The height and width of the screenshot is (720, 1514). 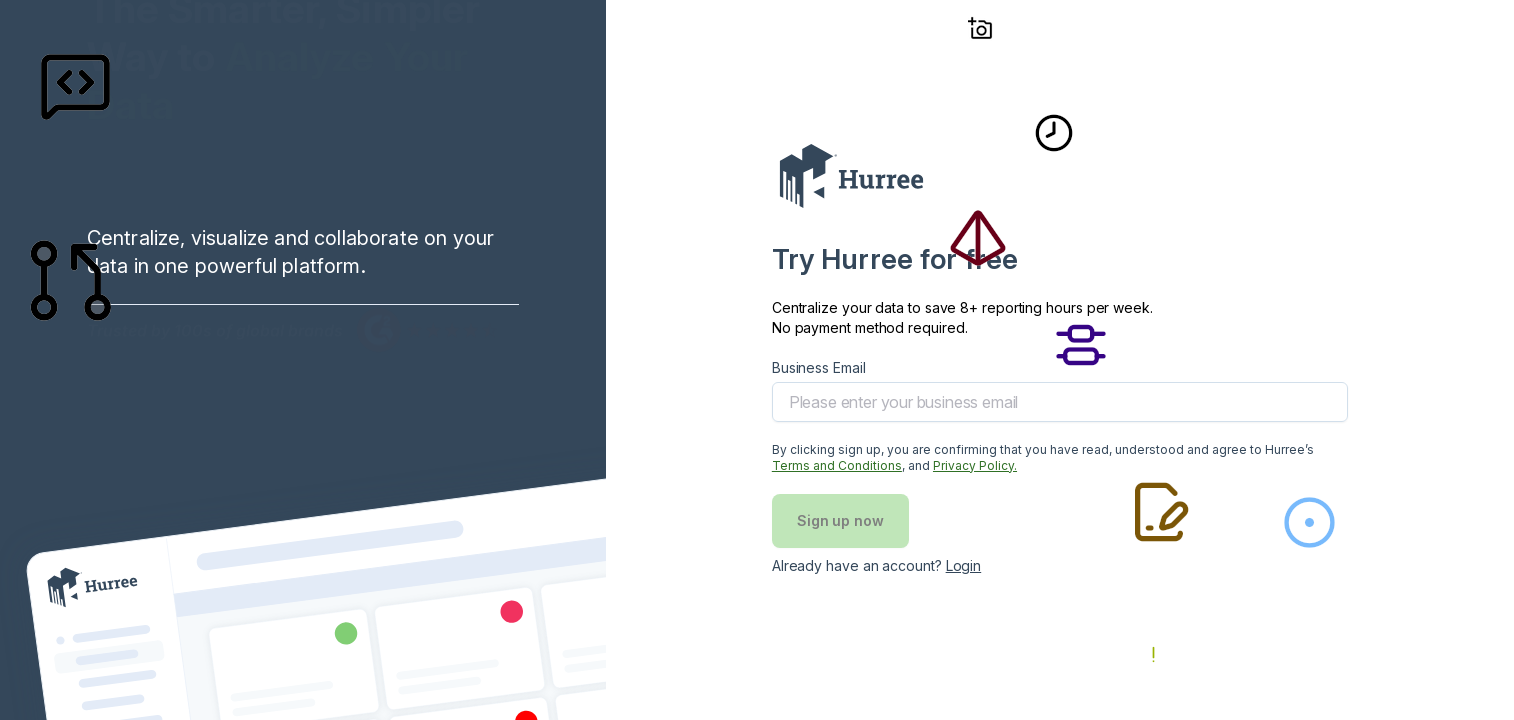 What do you see at coordinates (1159, 512) in the screenshot?
I see `edit document` at bounding box center [1159, 512].